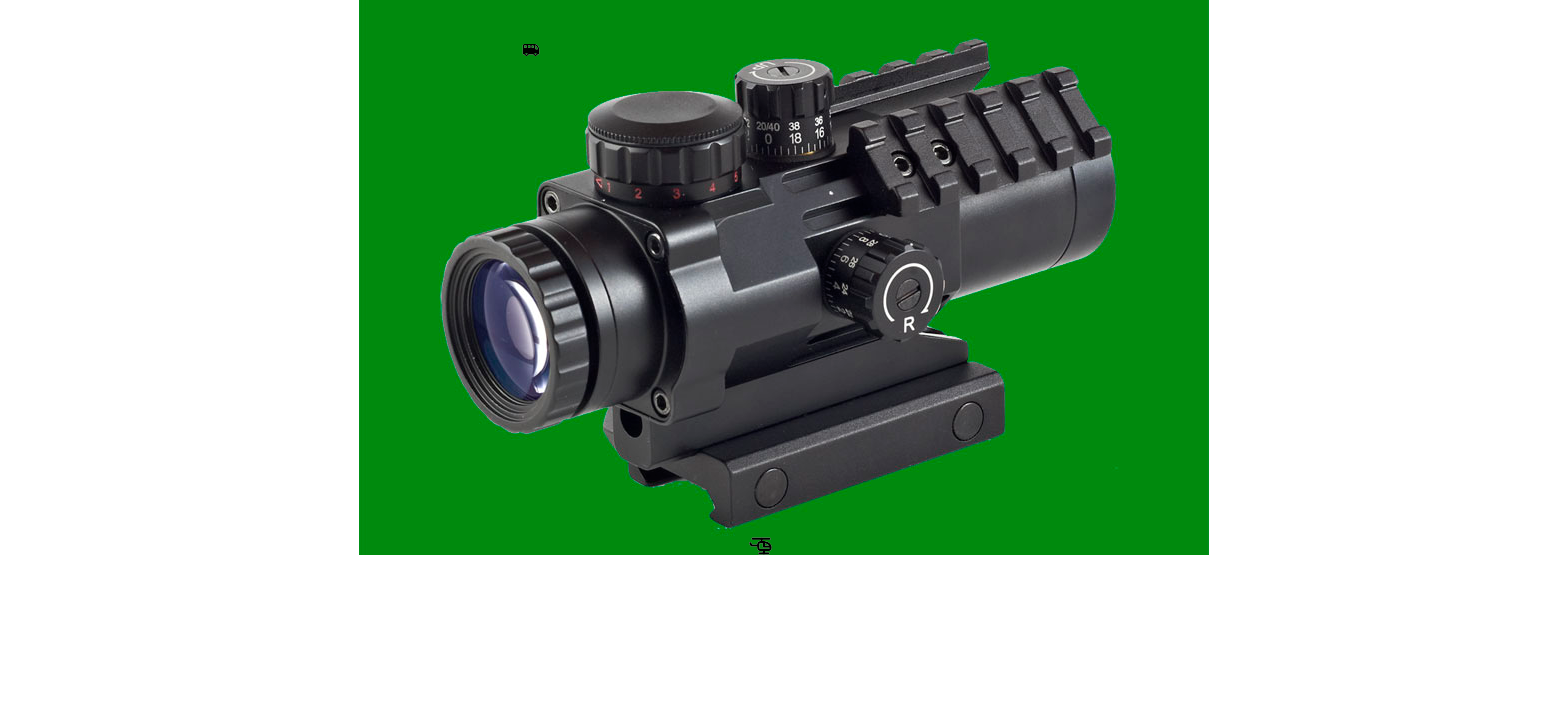  I want to click on access helicopter or aerial transport options, so click(760, 545).